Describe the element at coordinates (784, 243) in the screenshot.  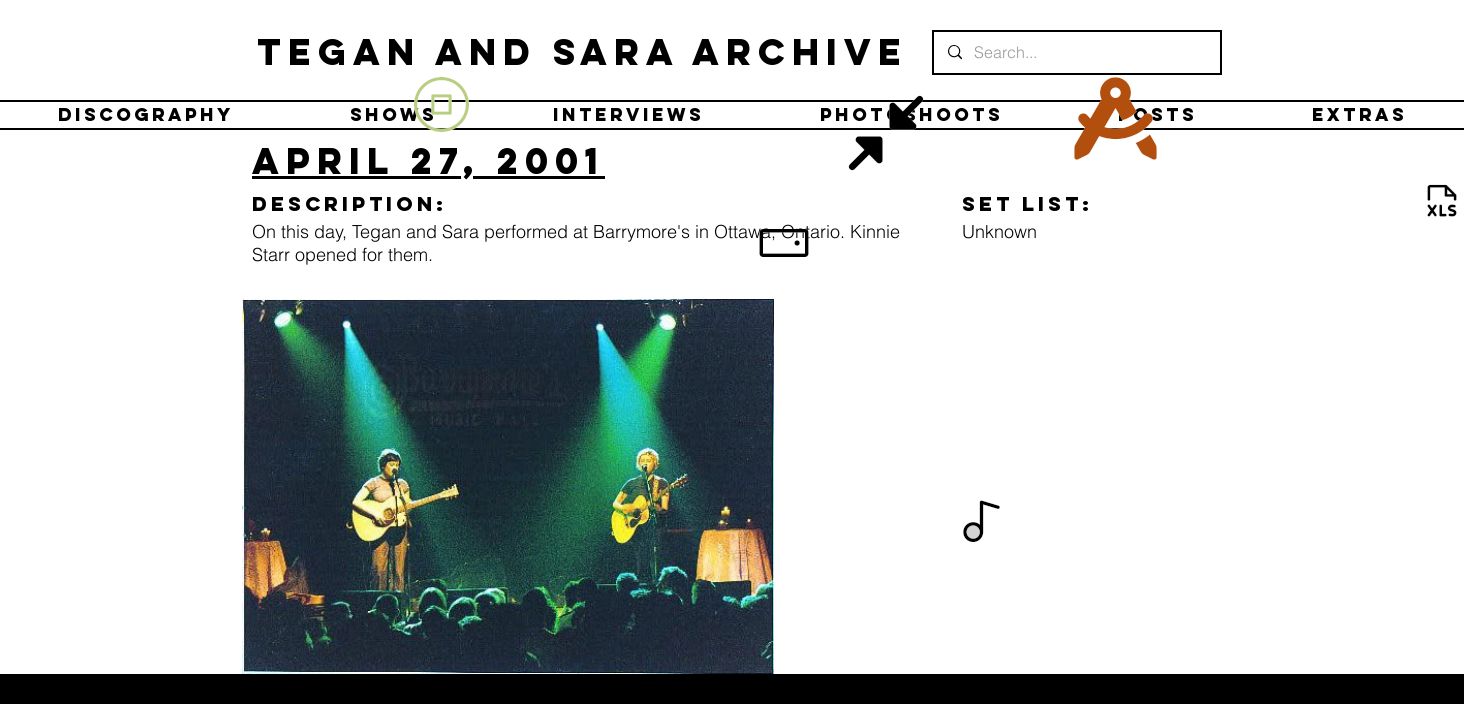
I see `access storage or drive settings` at that location.